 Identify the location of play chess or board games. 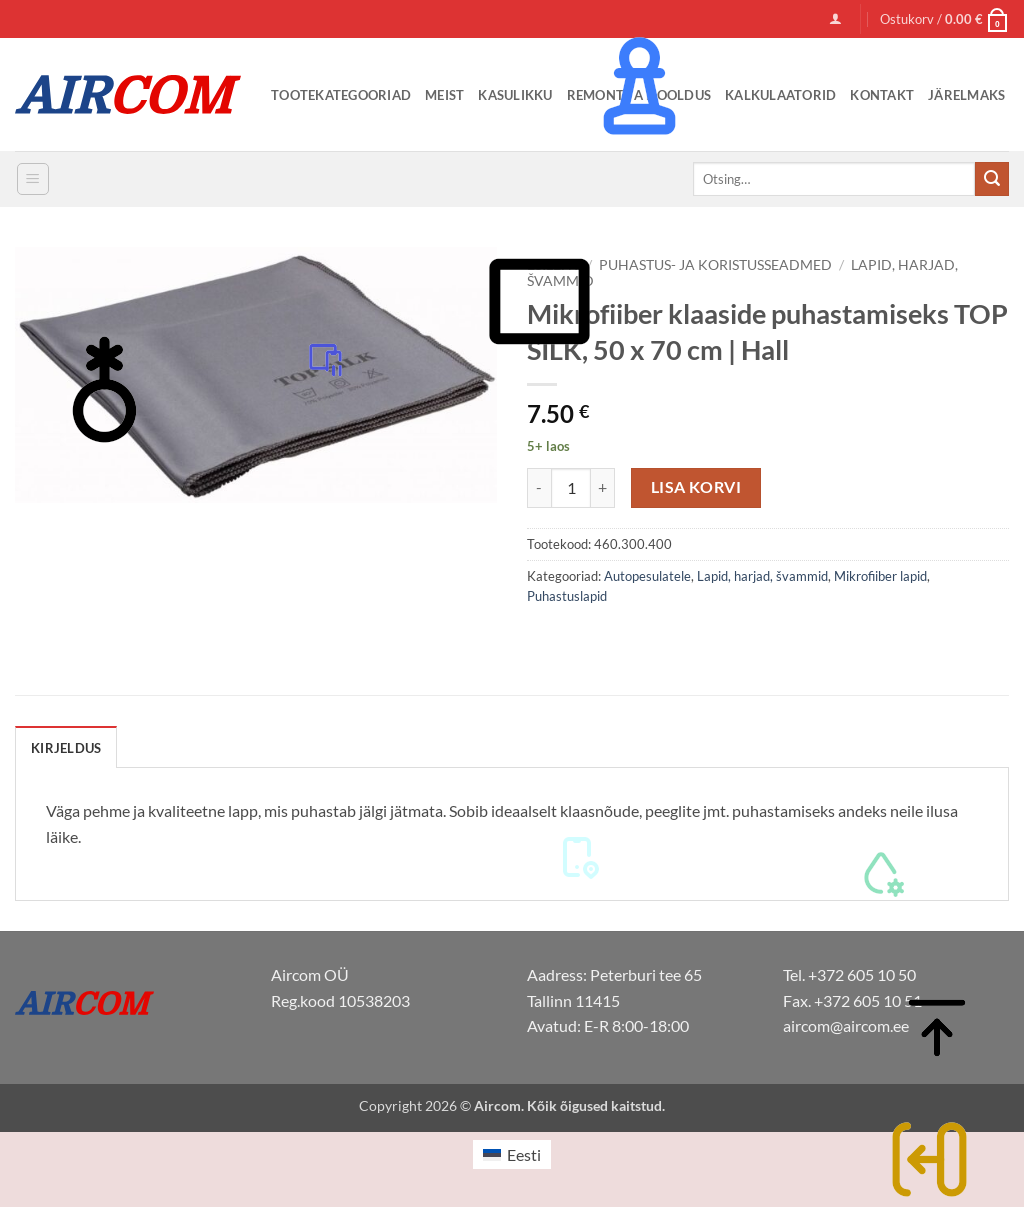
(639, 88).